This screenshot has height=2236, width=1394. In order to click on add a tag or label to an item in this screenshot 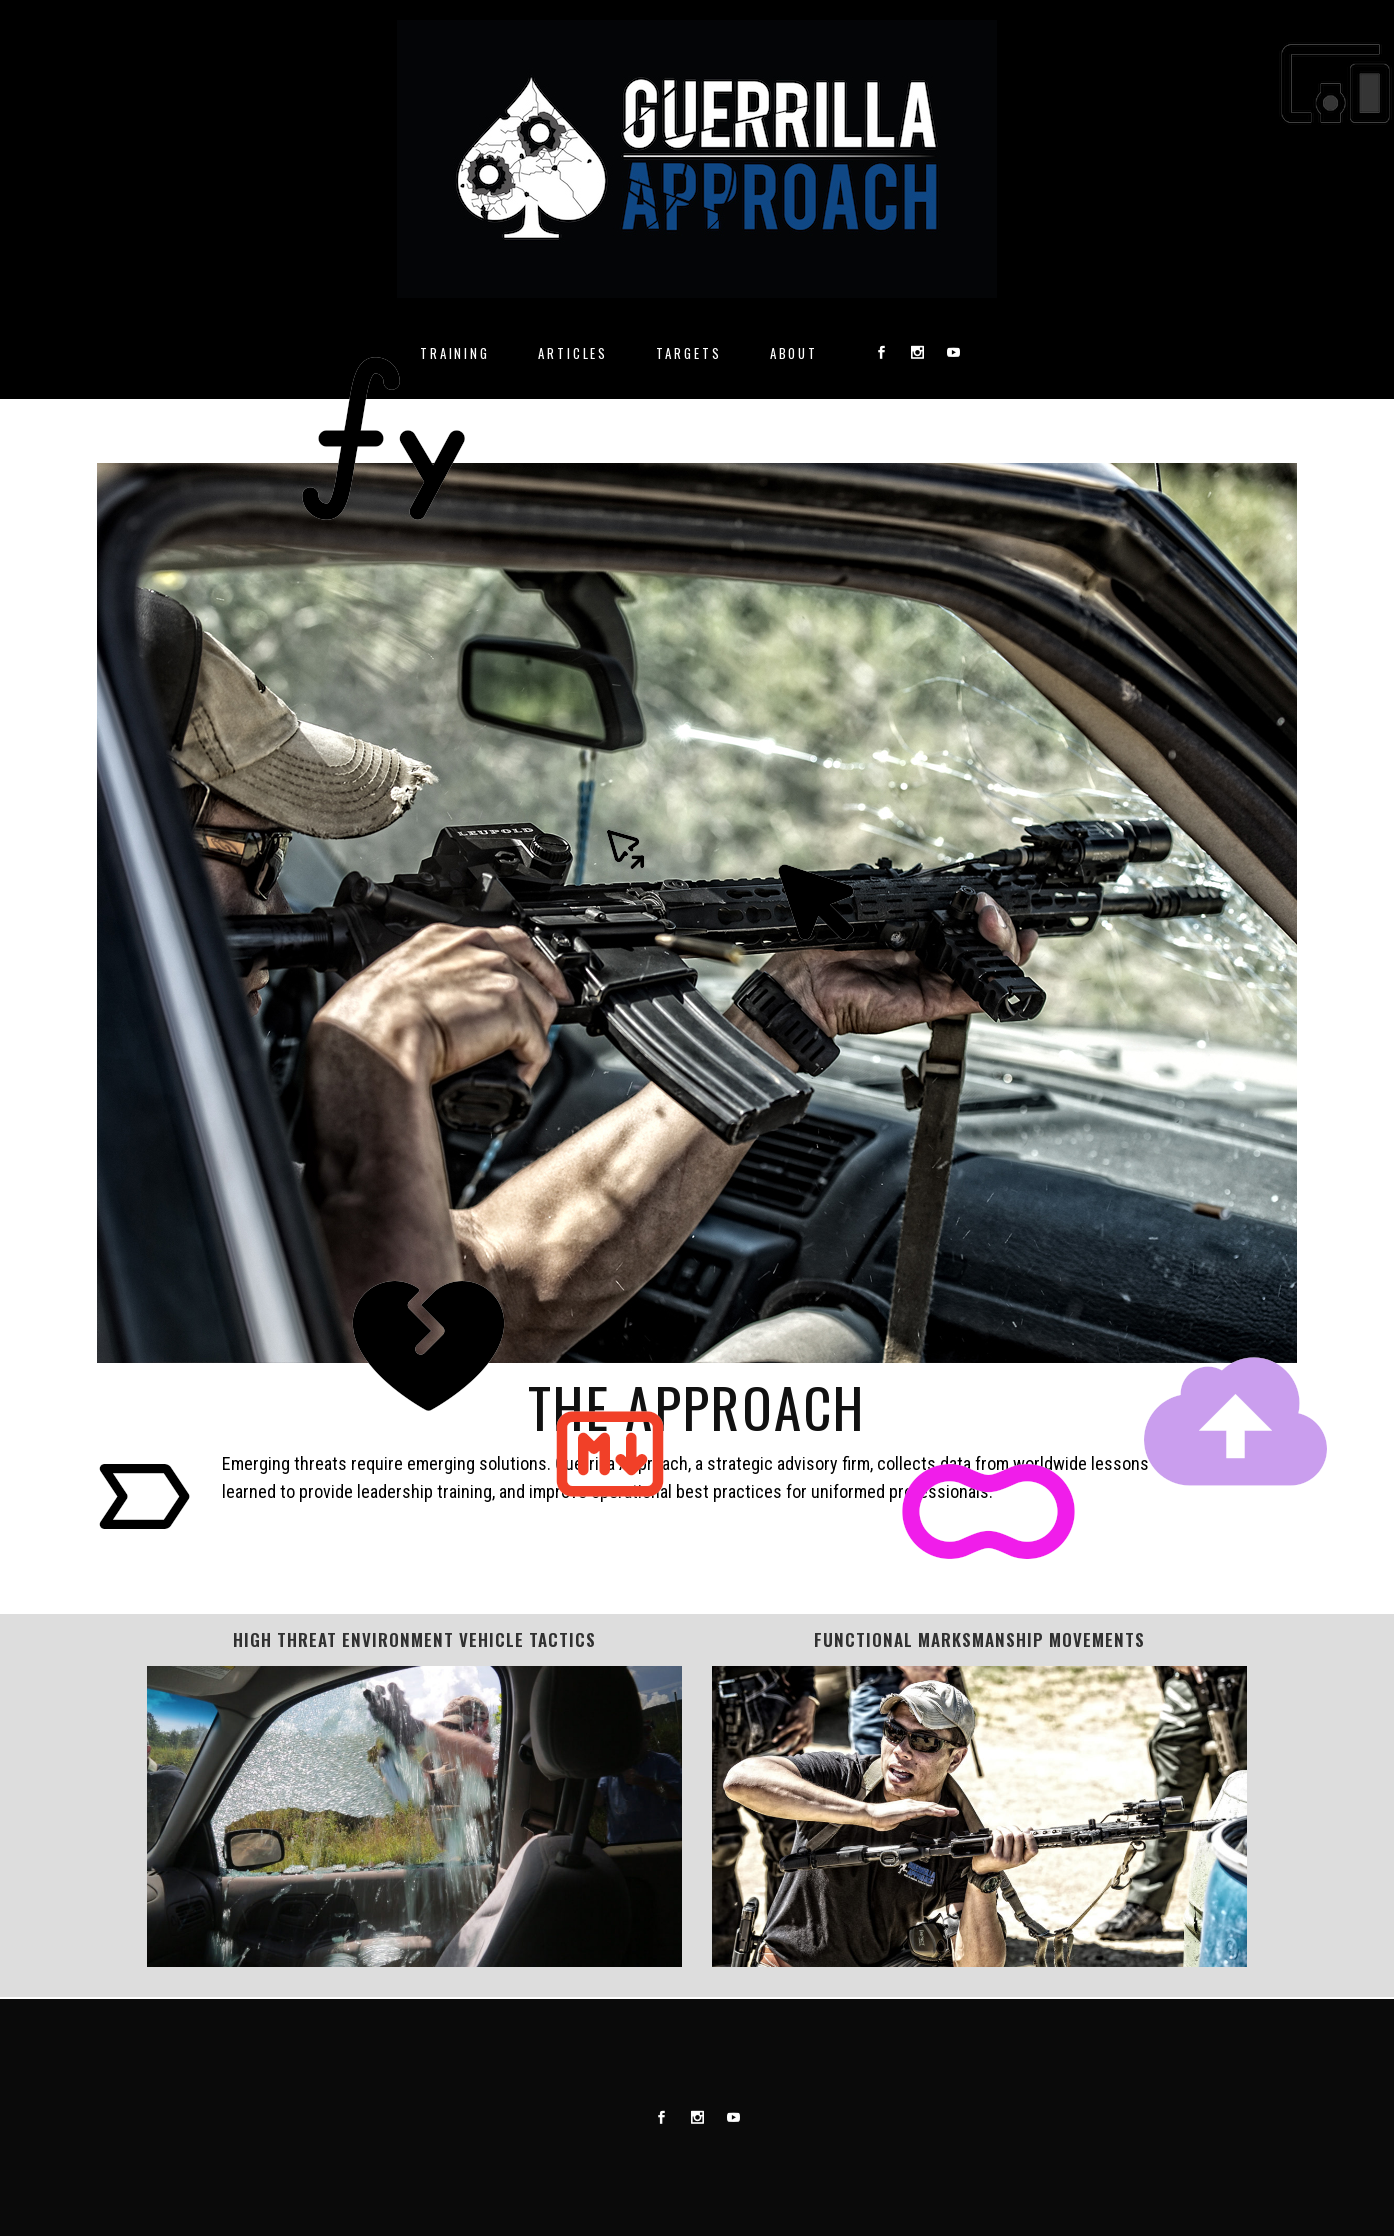, I will do `click(141, 1496)`.